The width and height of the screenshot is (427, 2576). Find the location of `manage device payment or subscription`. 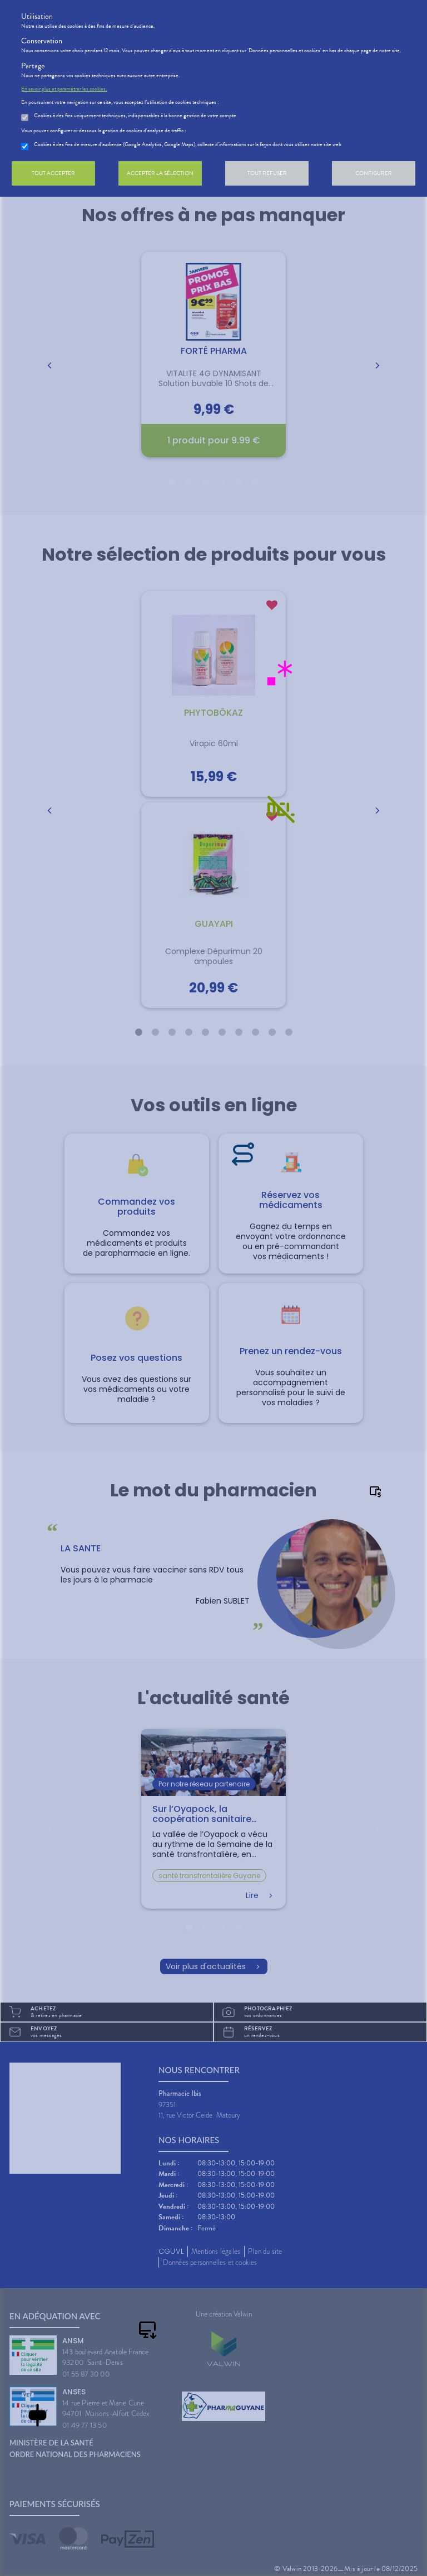

manage device payment or subscription is located at coordinates (375, 1491).